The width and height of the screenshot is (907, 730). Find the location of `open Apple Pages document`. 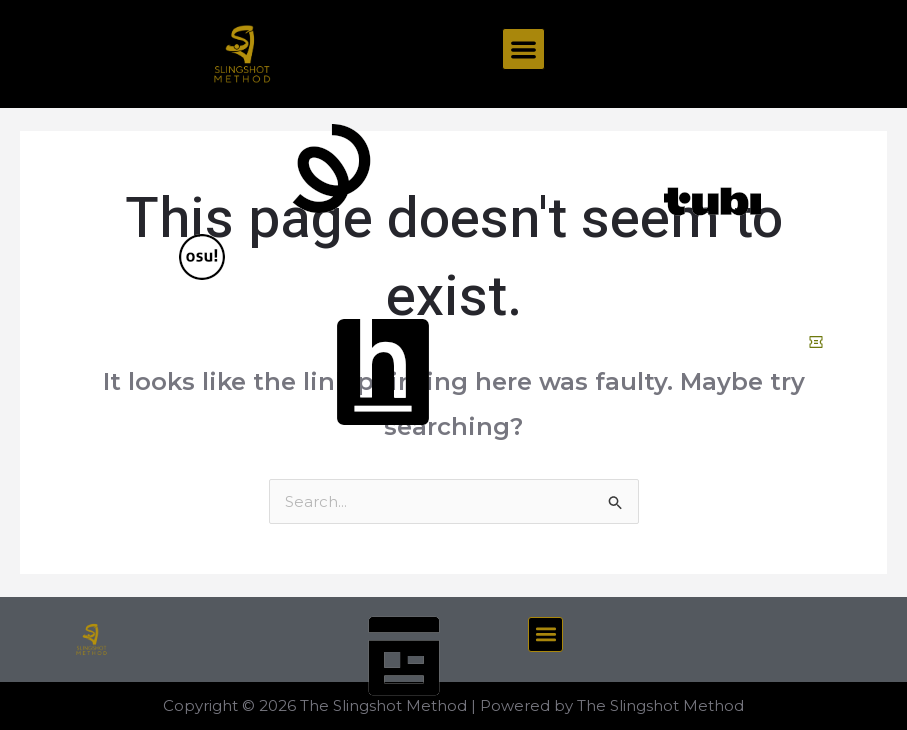

open Apple Pages document is located at coordinates (404, 656).